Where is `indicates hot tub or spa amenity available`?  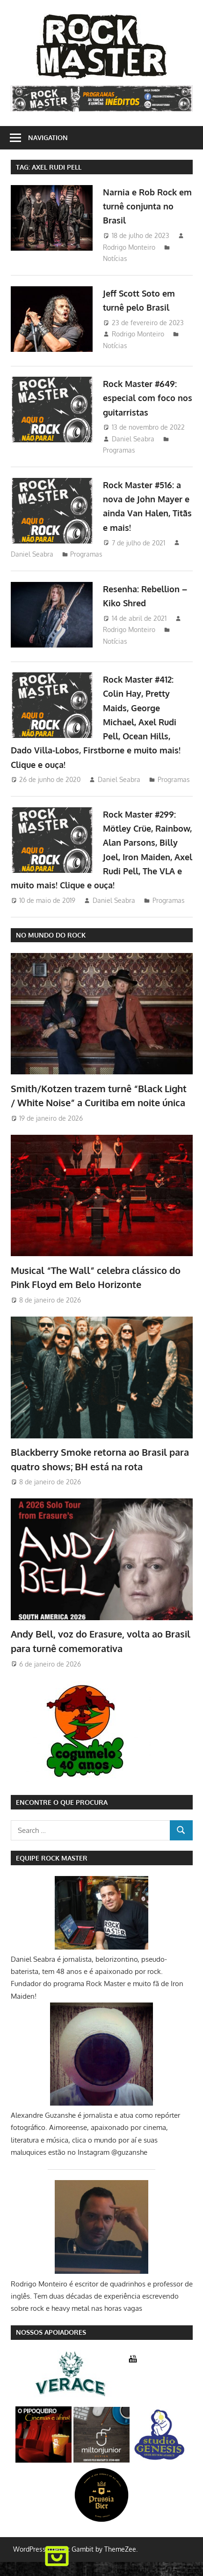
indicates hot tub or spa amenity available is located at coordinates (133, 2359).